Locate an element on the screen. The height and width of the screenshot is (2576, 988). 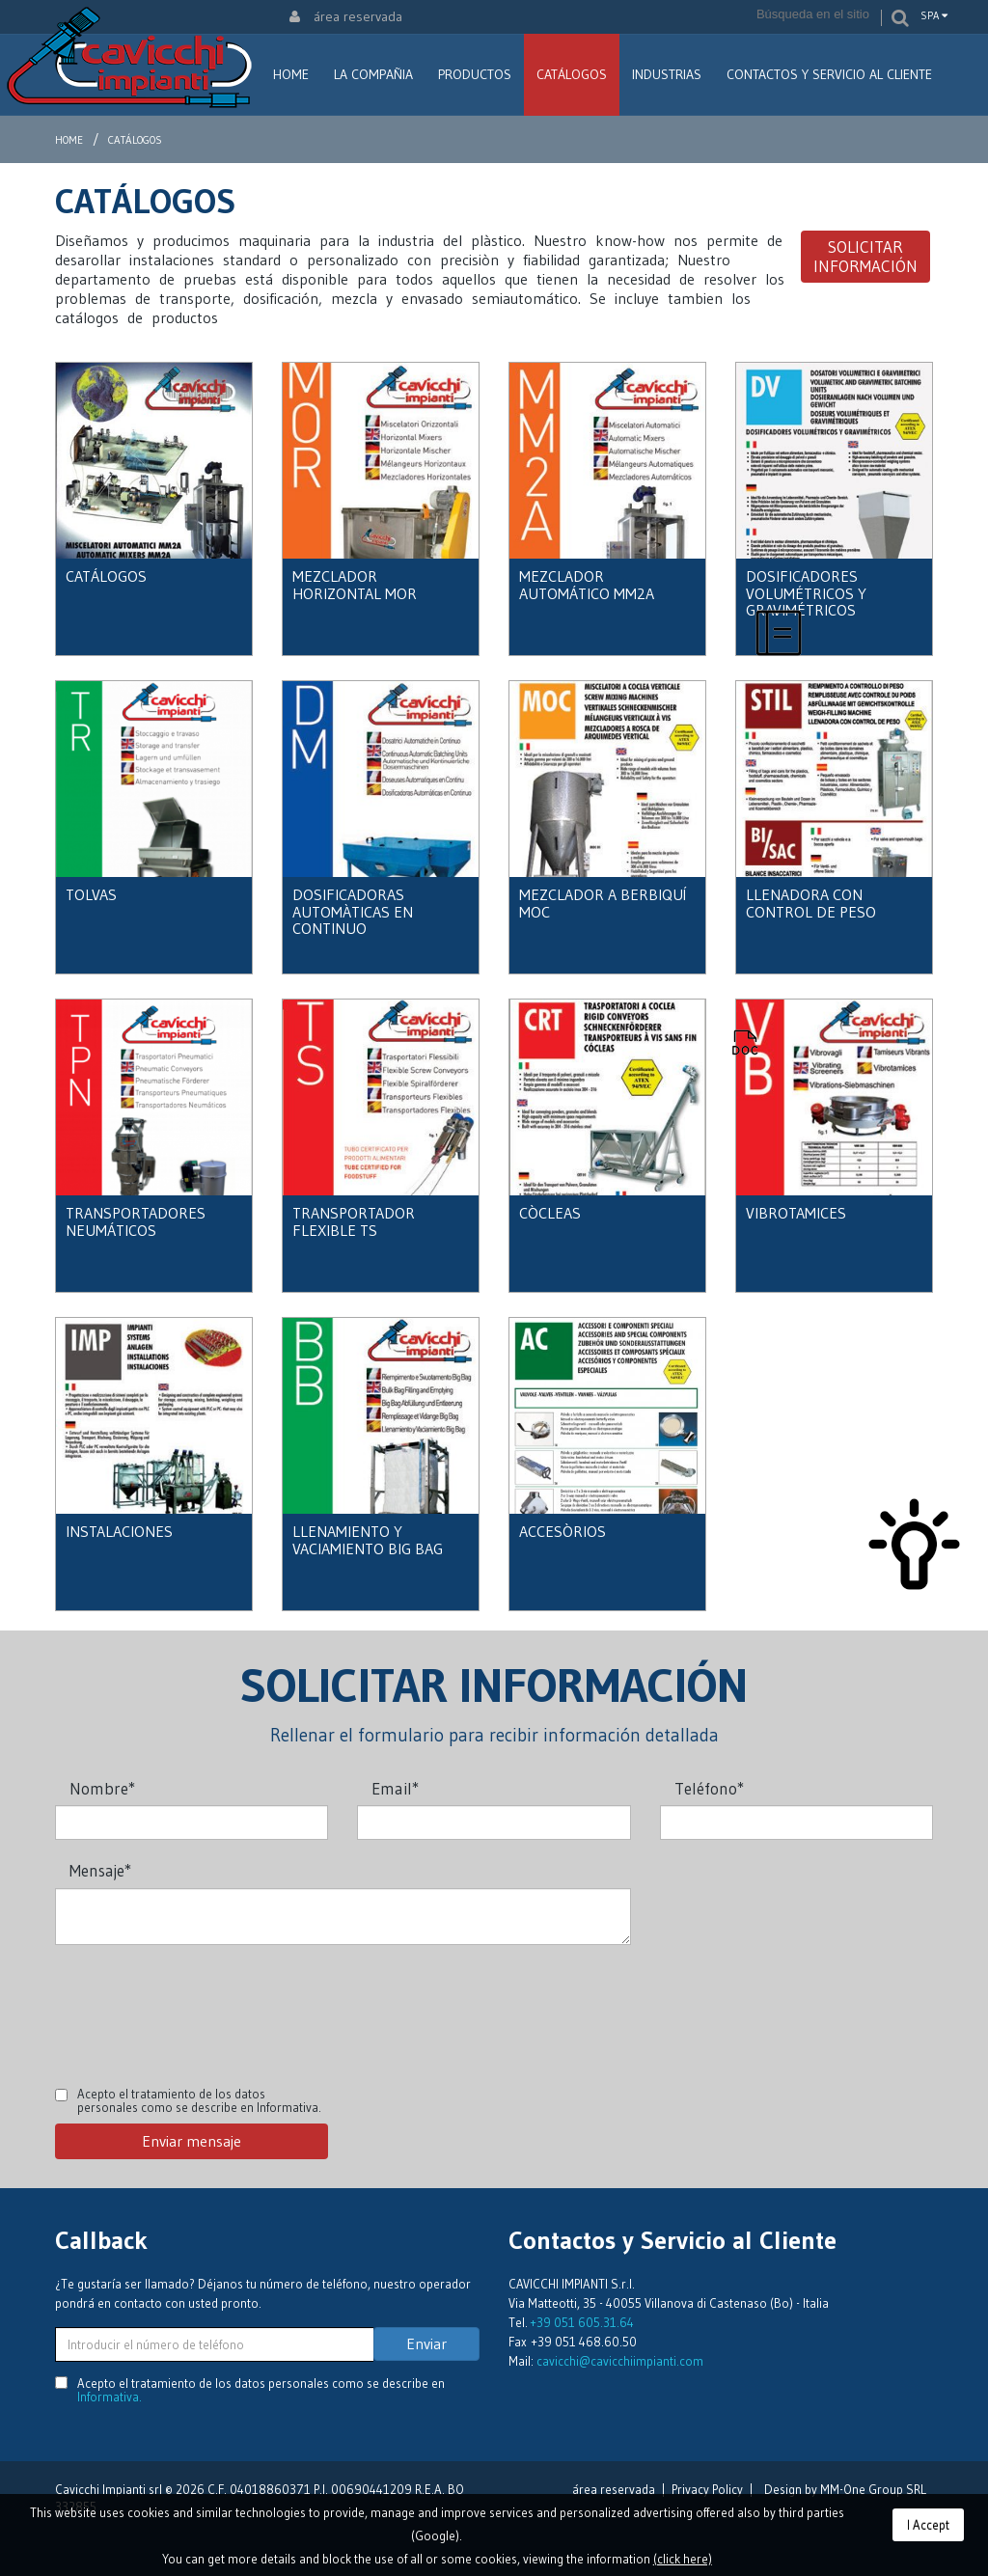
open a document file is located at coordinates (745, 1043).